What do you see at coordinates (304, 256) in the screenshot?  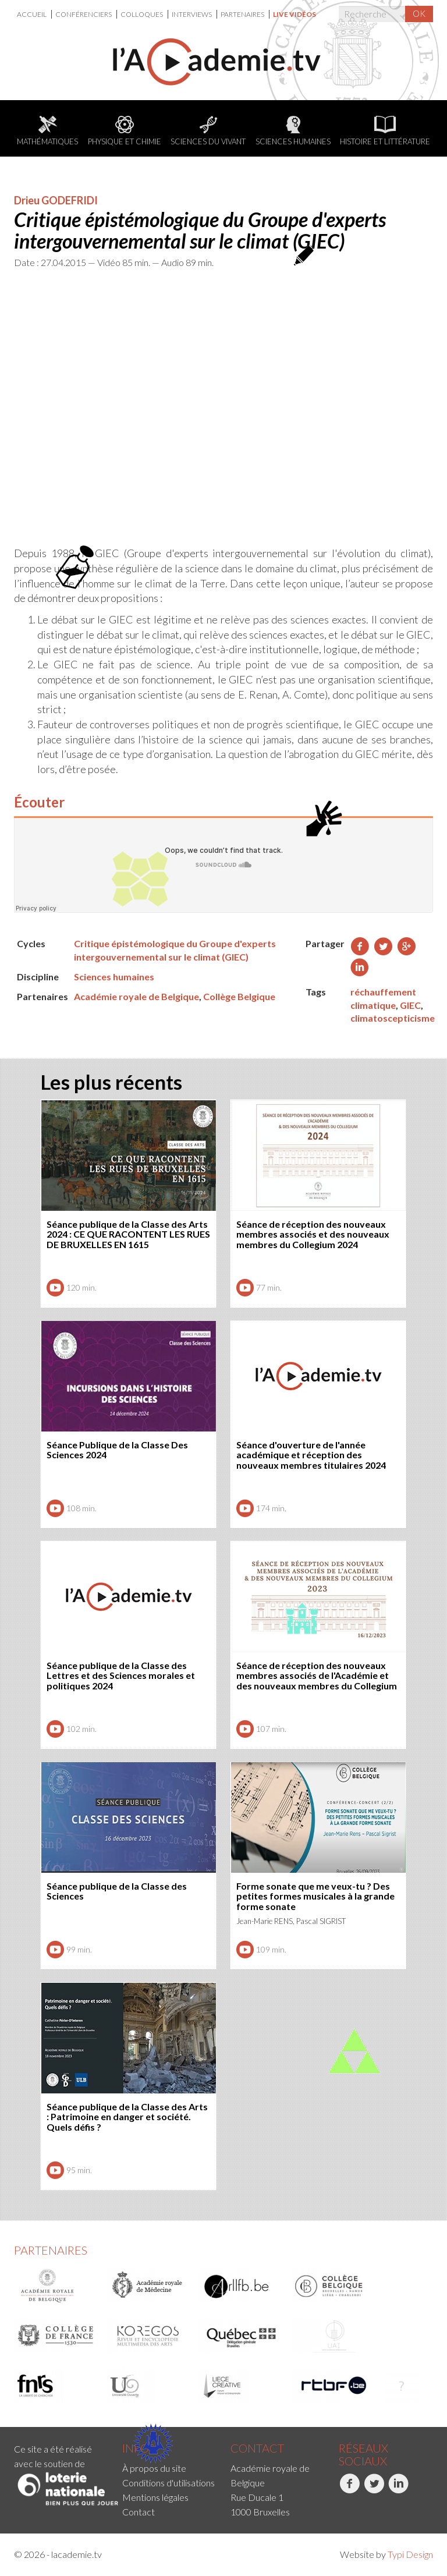 I see `highlight or mark important text` at bounding box center [304, 256].